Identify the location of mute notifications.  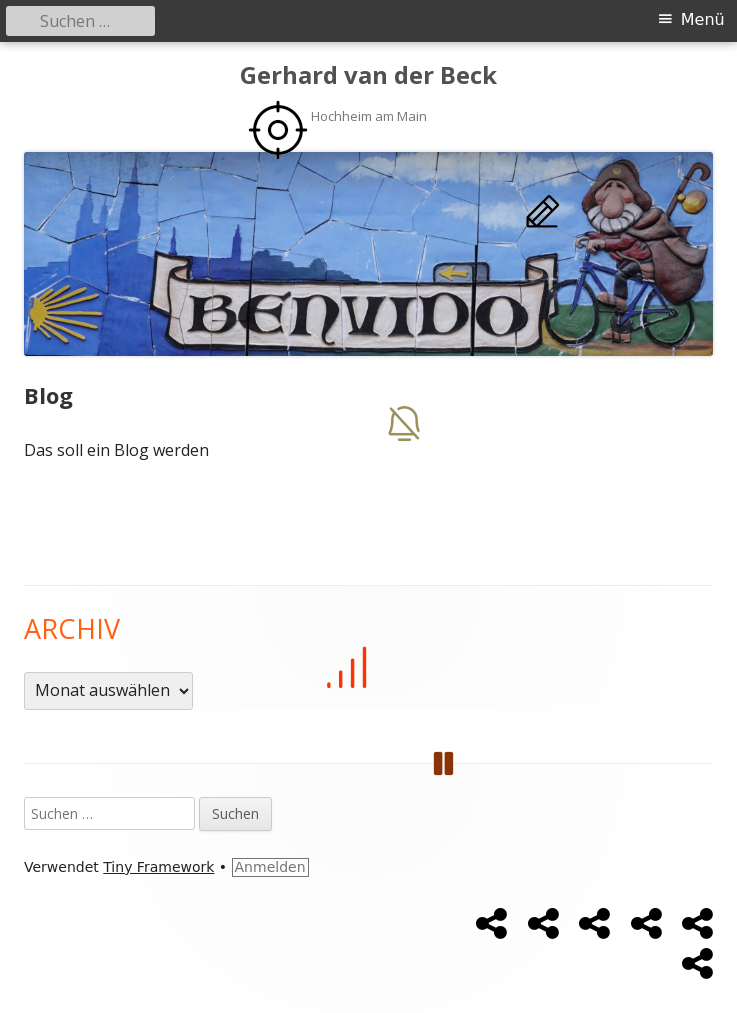
(404, 423).